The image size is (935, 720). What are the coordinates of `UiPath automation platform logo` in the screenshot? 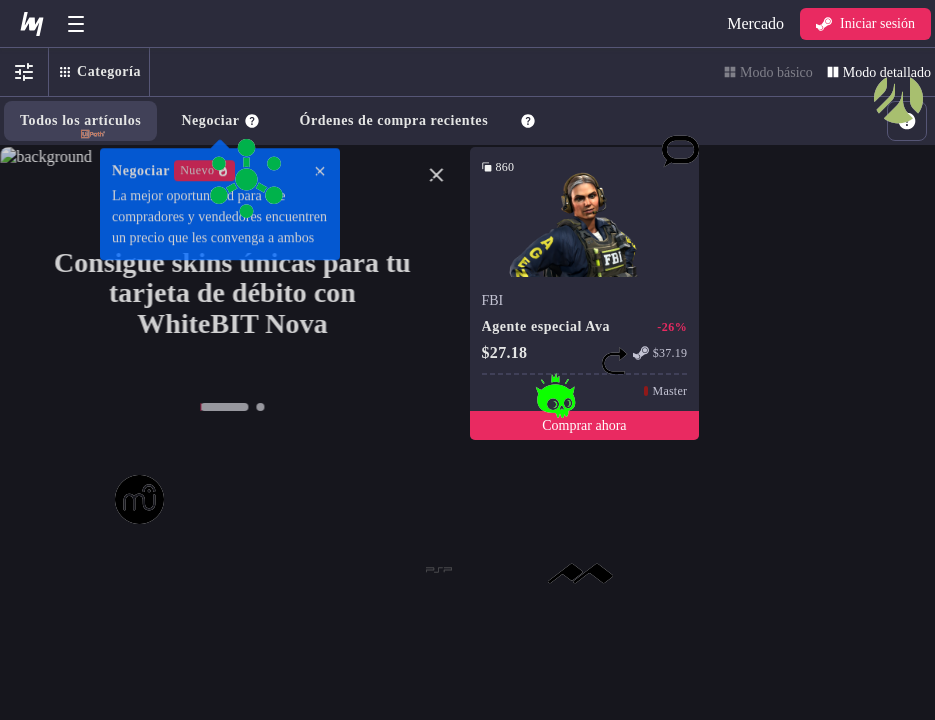 It's located at (93, 134).